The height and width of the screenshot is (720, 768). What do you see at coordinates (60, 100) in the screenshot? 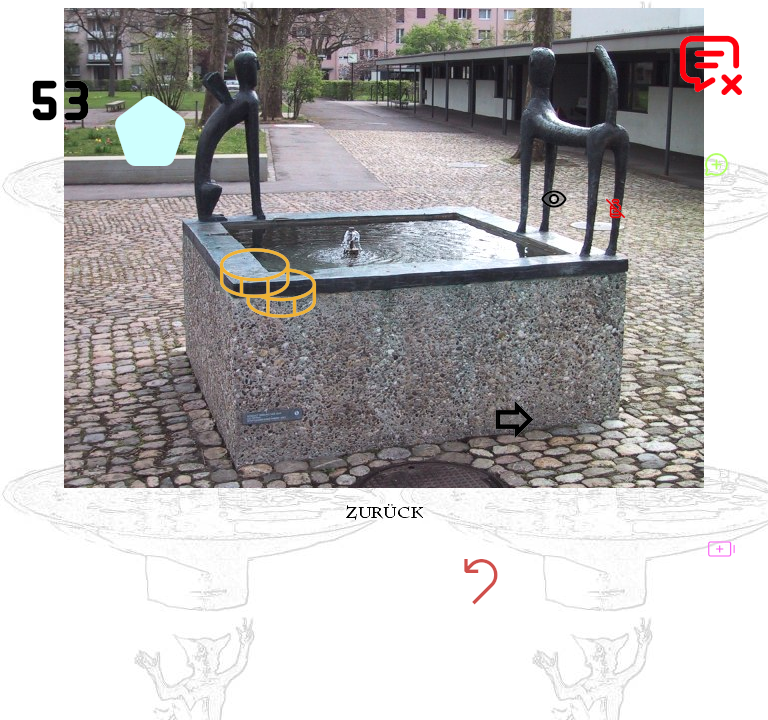
I see `displays the number 53 as a label or counter` at bounding box center [60, 100].